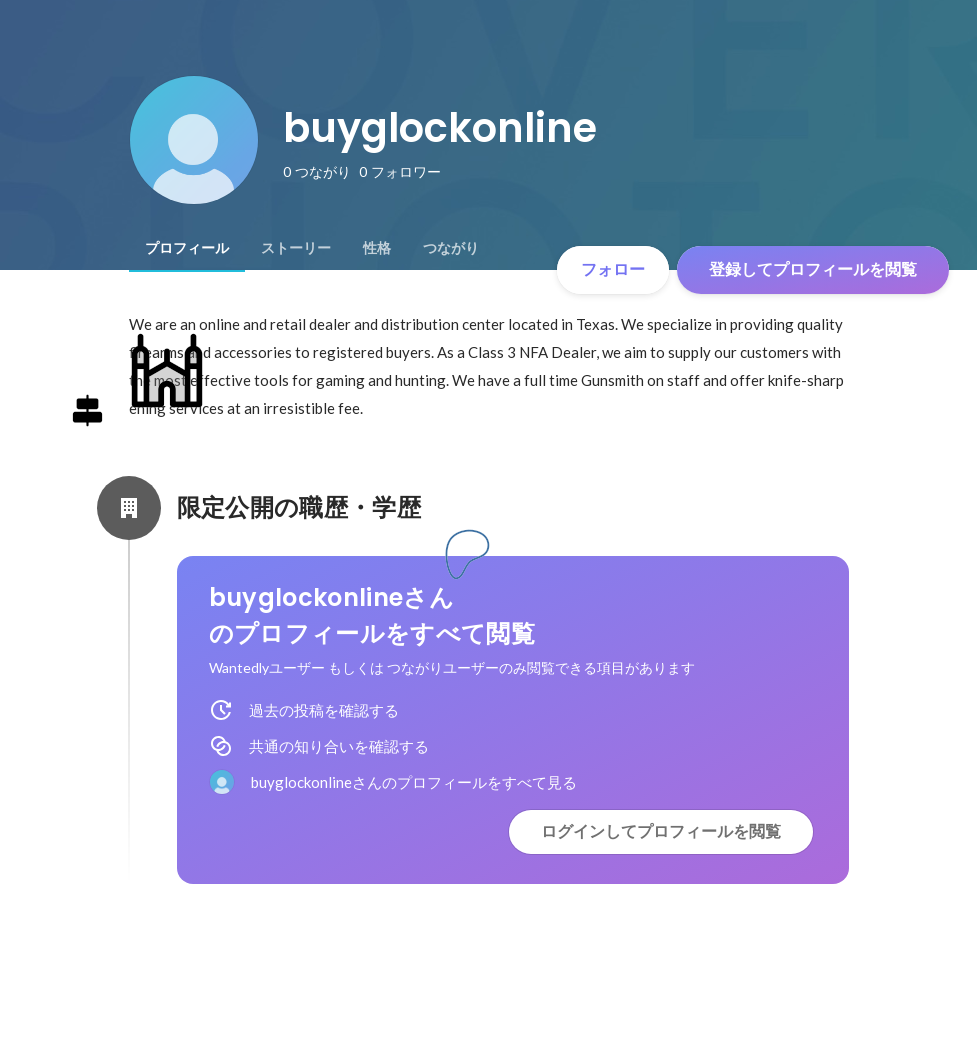 The image size is (977, 1060). What do you see at coordinates (167, 372) in the screenshot?
I see `locate nearby synagogues on a map` at bounding box center [167, 372].